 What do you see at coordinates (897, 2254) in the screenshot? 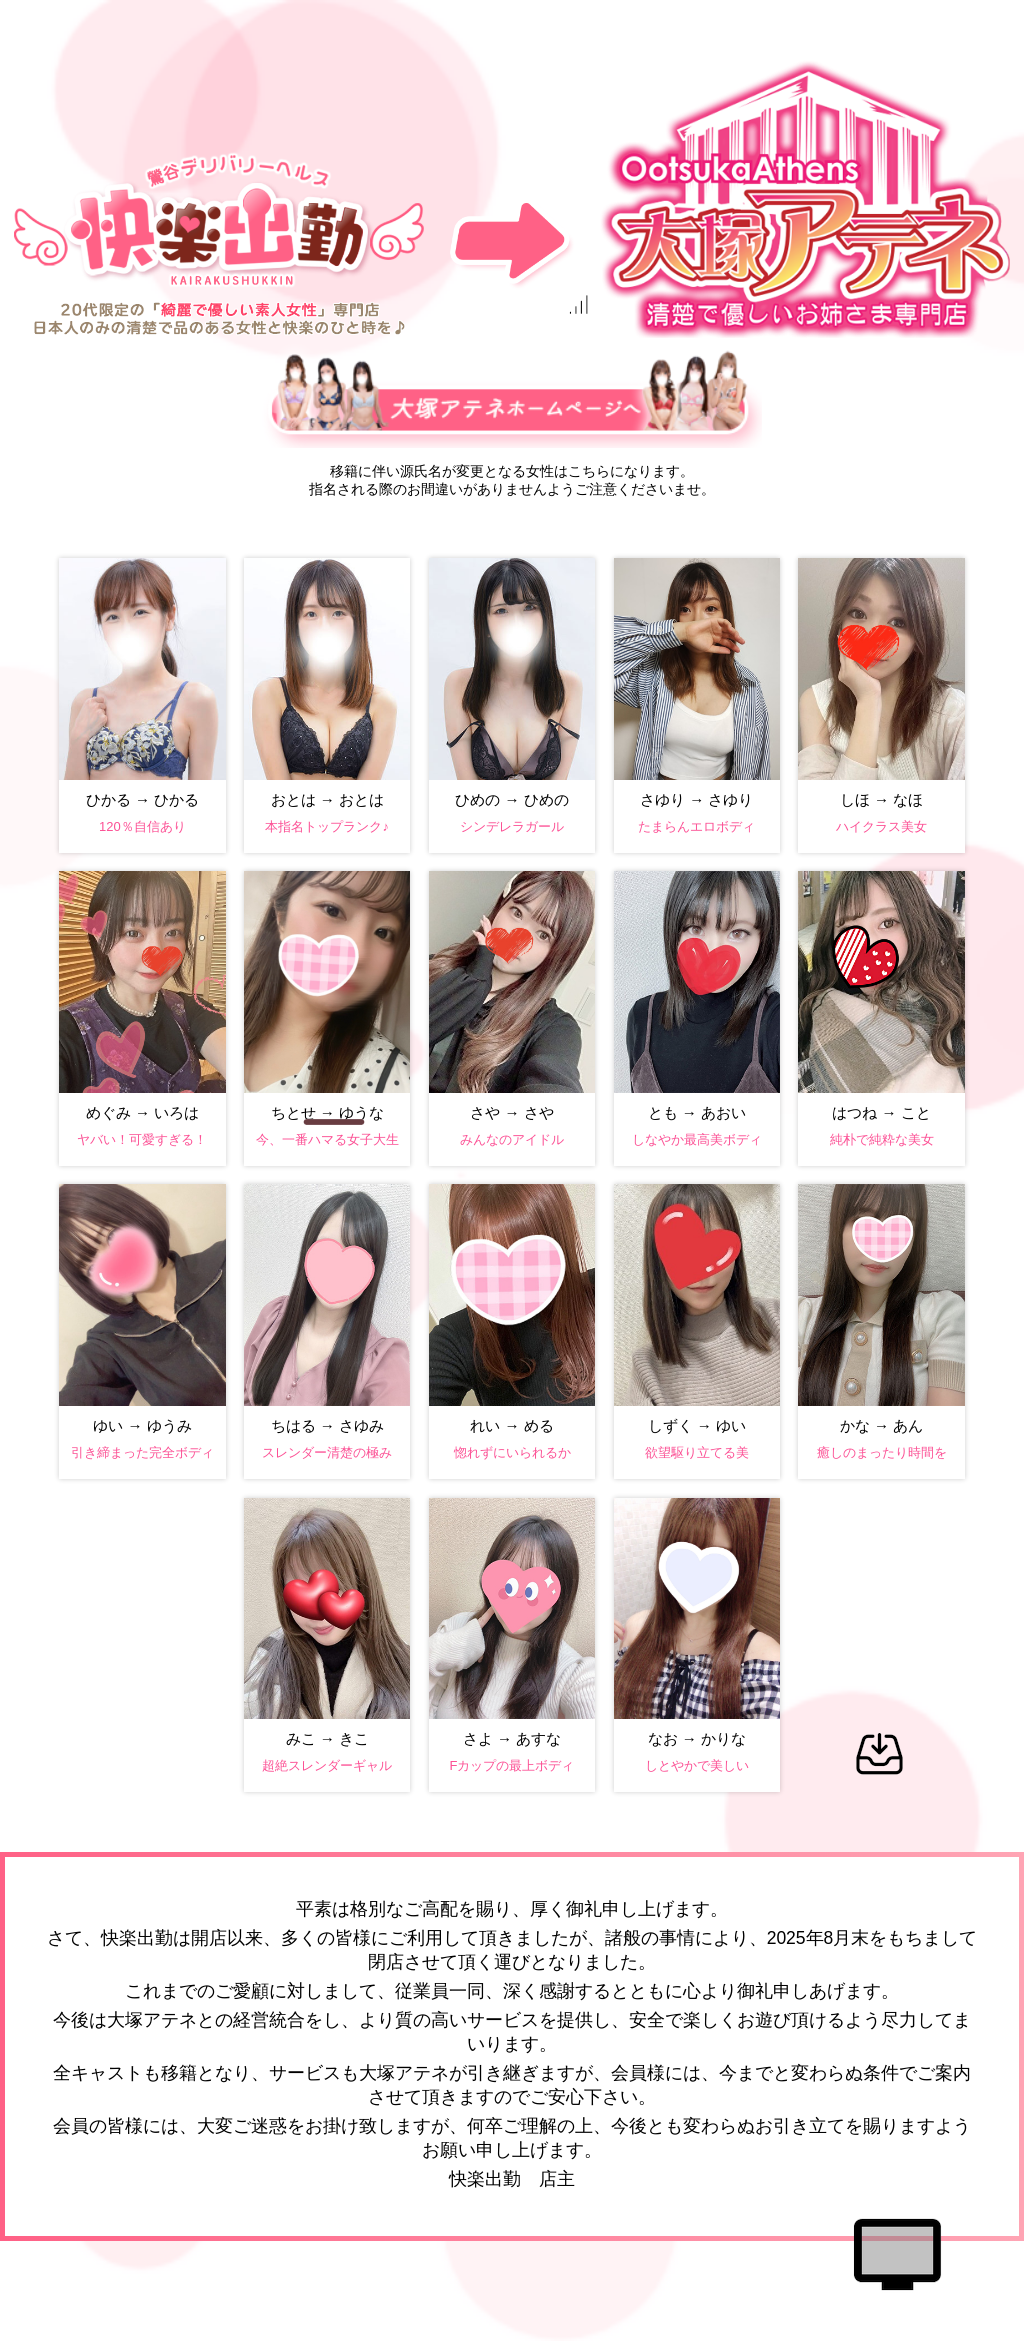
I see `access personal video content` at bounding box center [897, 2254].